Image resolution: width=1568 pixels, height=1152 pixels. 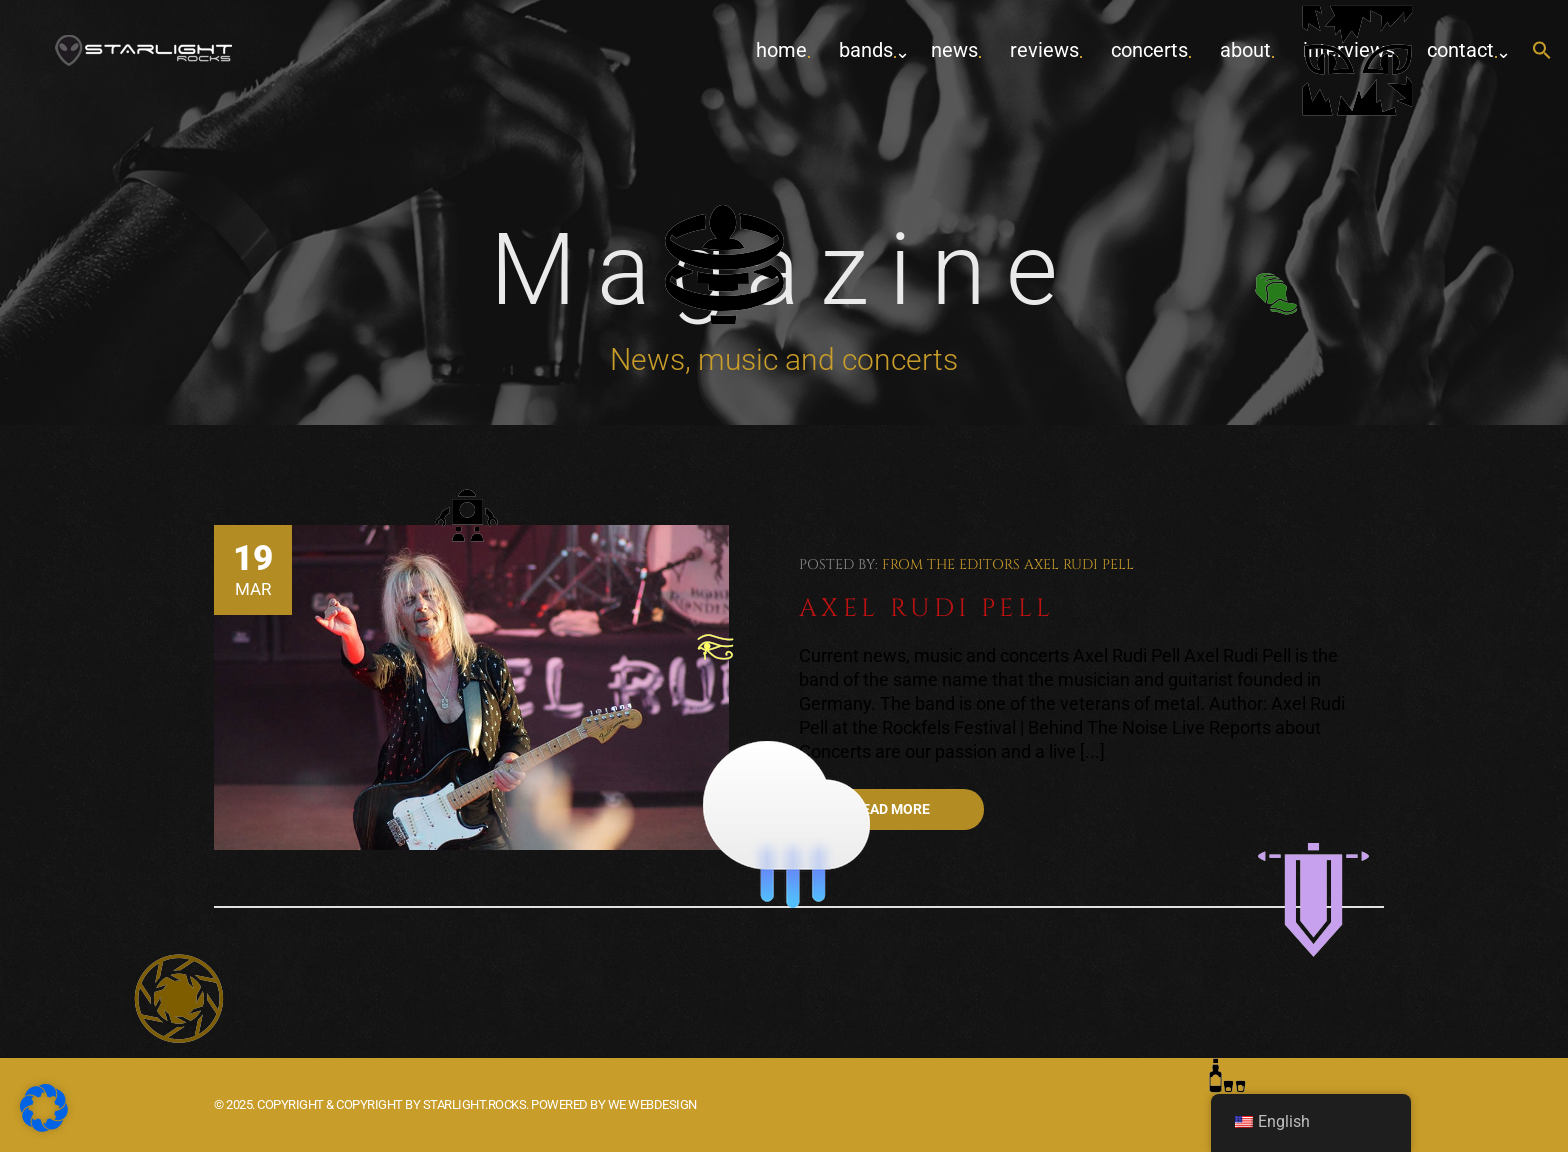 I want to click on access bot or automation settings, so click(x=466, y=515).